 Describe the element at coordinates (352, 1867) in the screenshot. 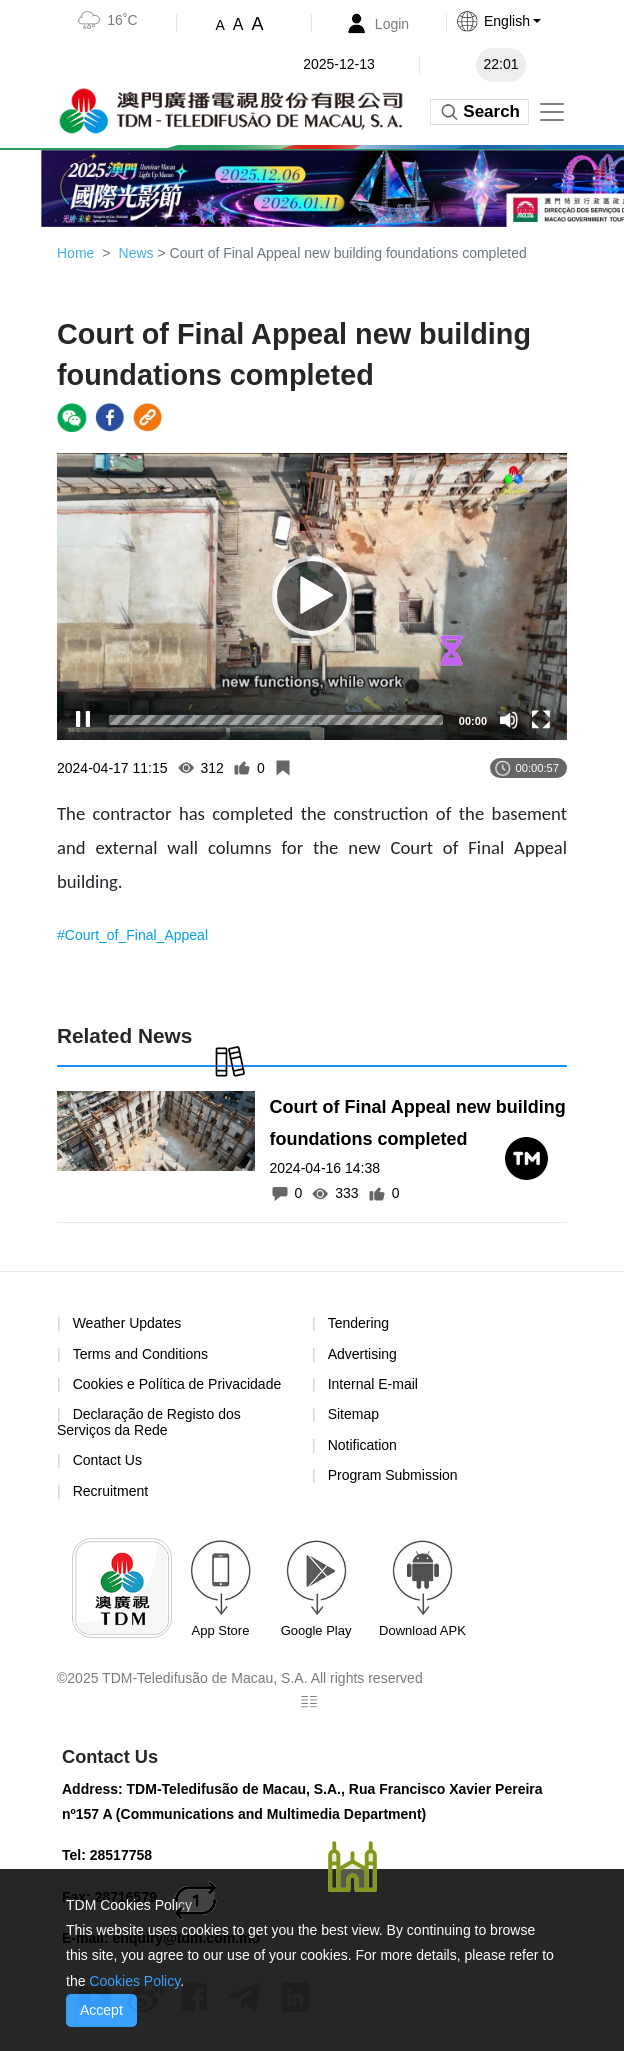

I see `locate nearby synagogues on a map` at that location.